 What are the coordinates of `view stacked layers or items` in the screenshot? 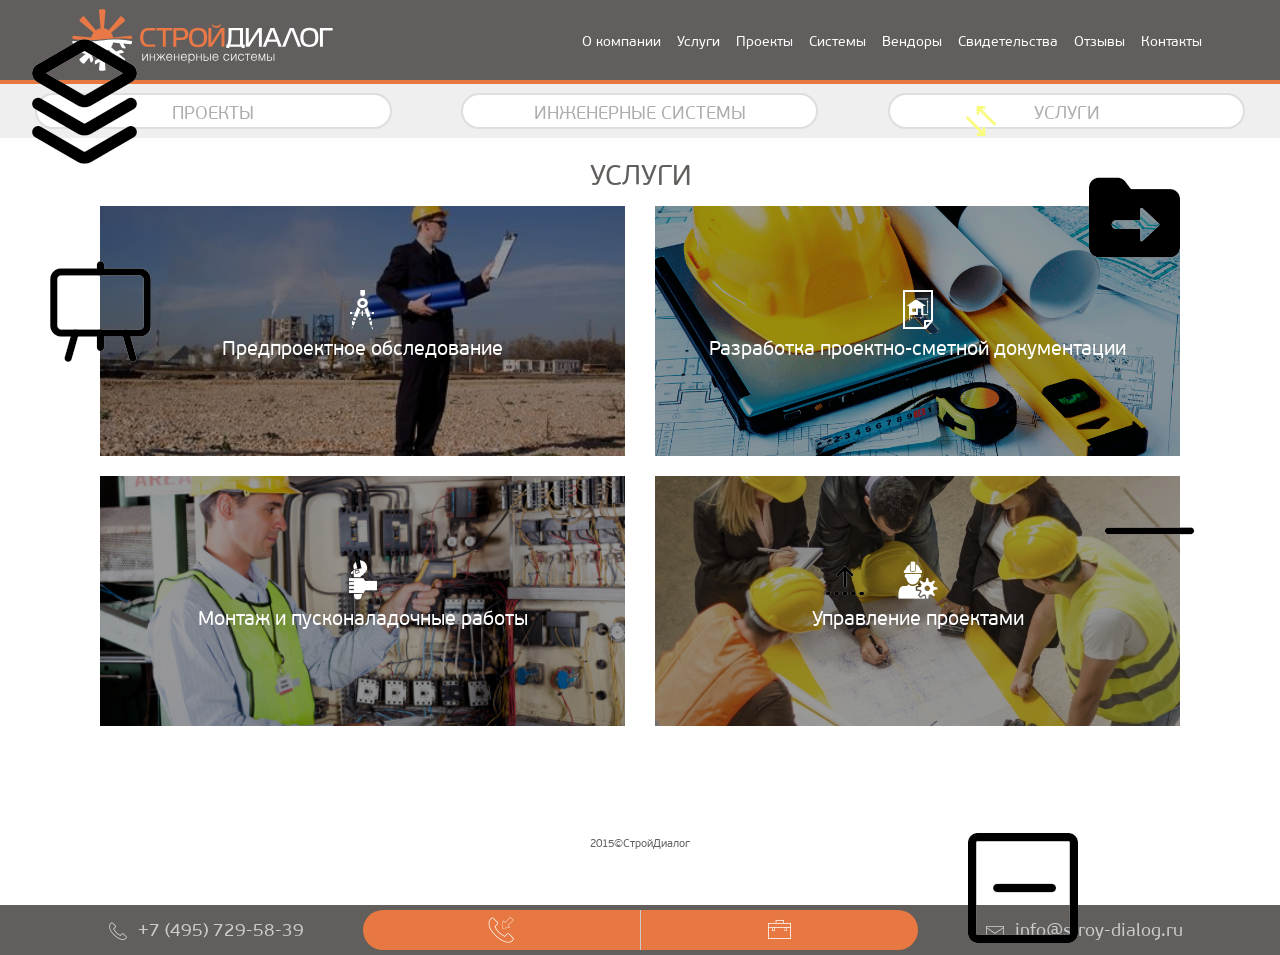 It's located at (84, 102).